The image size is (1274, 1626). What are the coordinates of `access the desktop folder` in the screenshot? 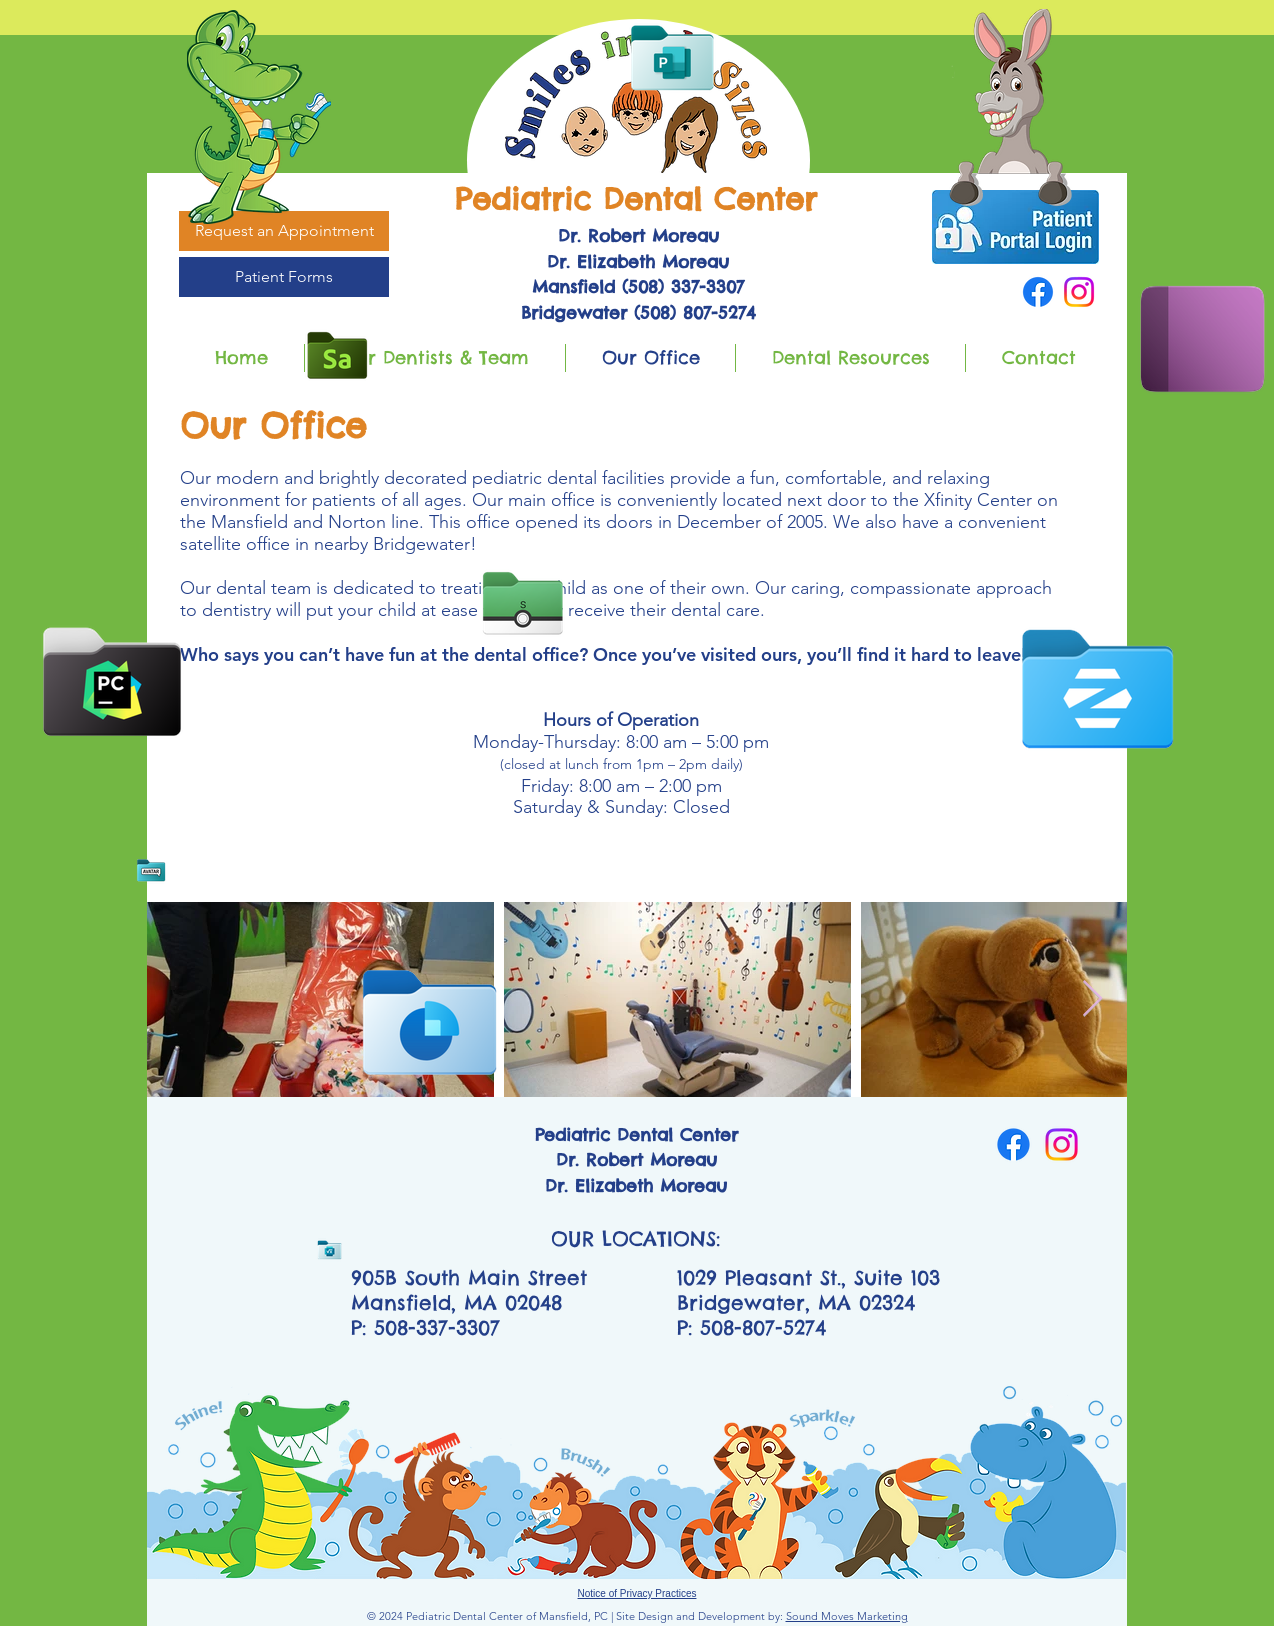 It's located at (1202, 334).